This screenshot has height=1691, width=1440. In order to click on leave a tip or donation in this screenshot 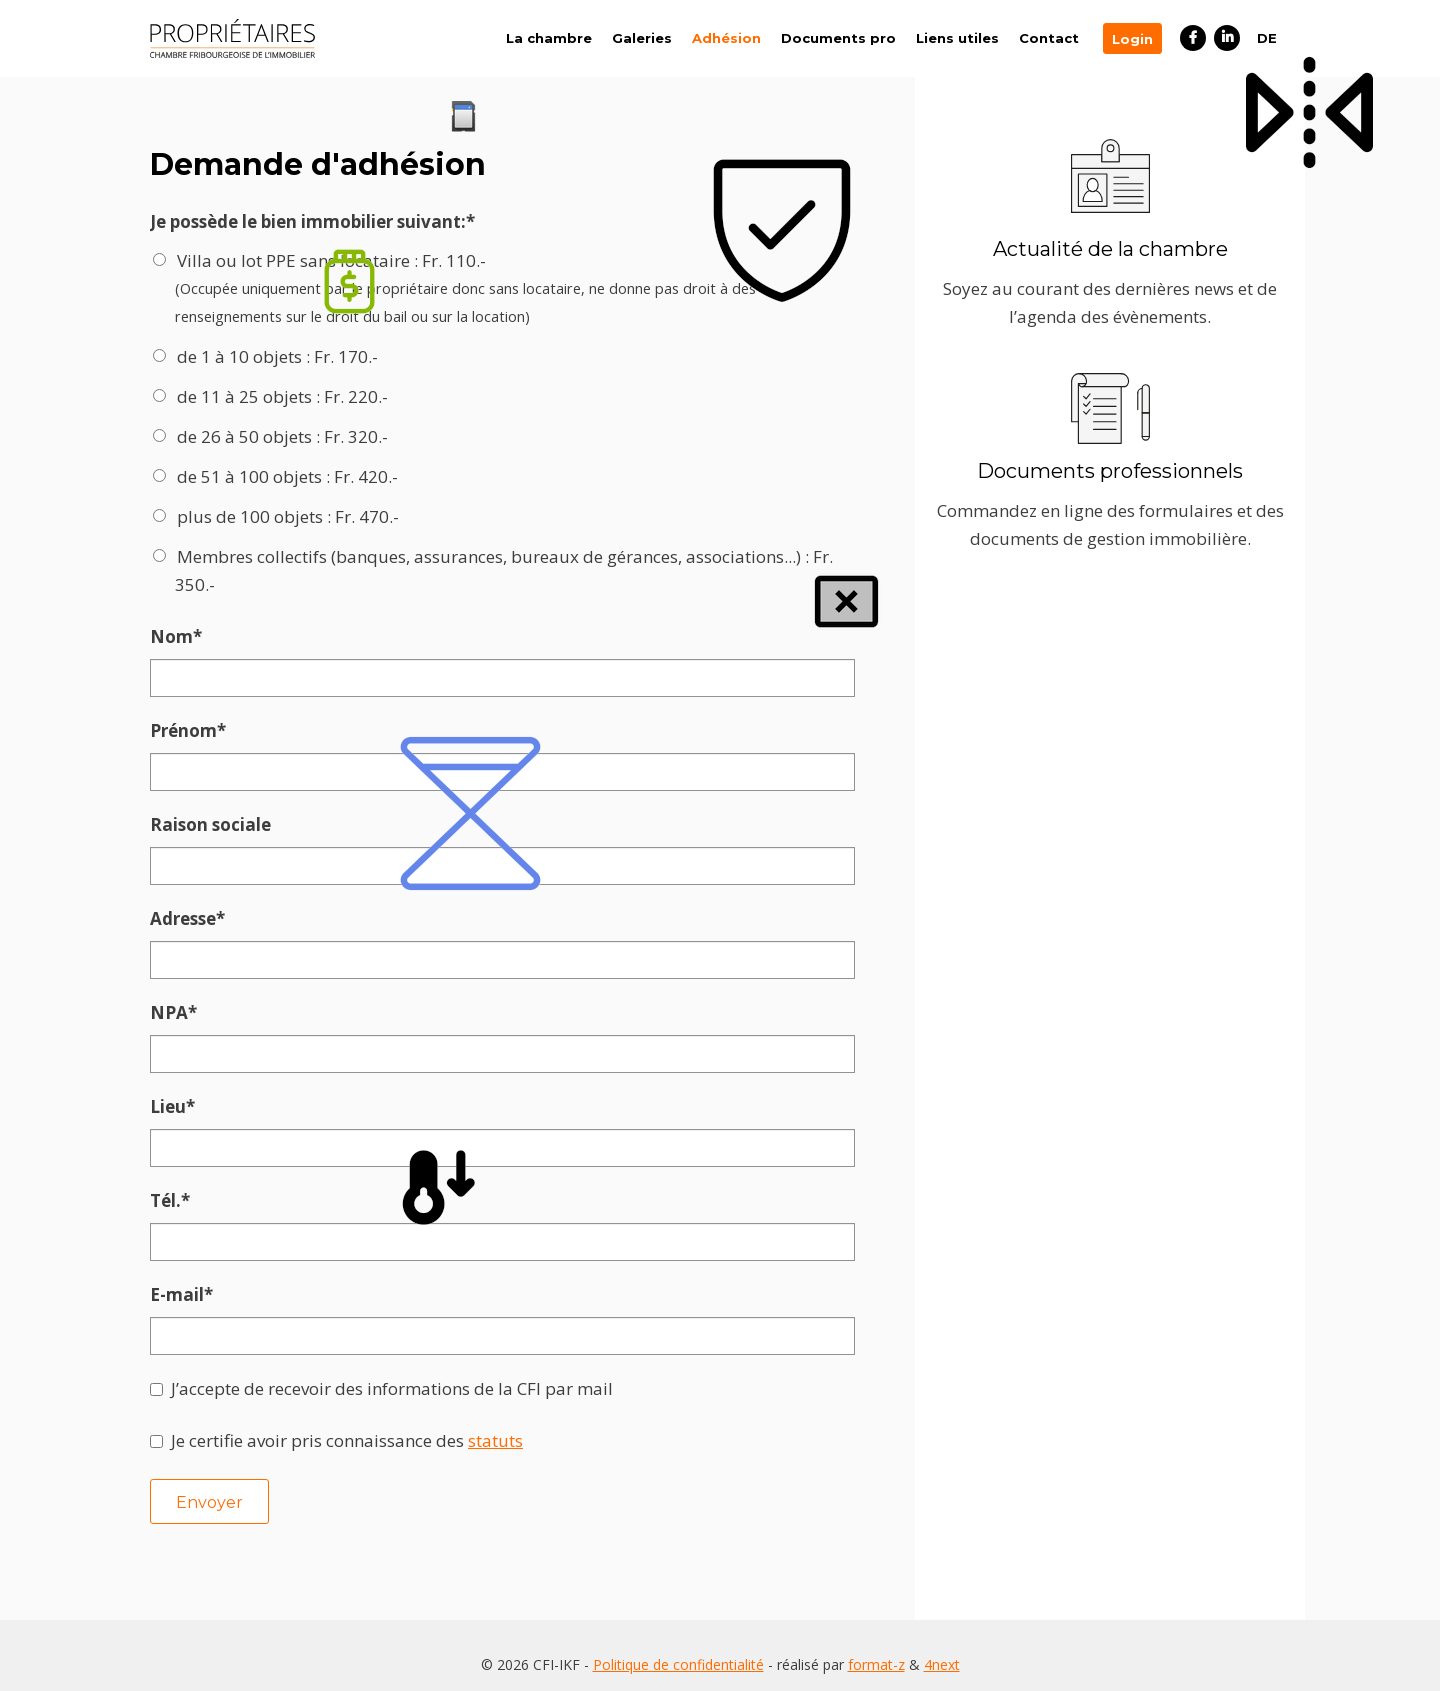, I will do `click(349, 281)`.